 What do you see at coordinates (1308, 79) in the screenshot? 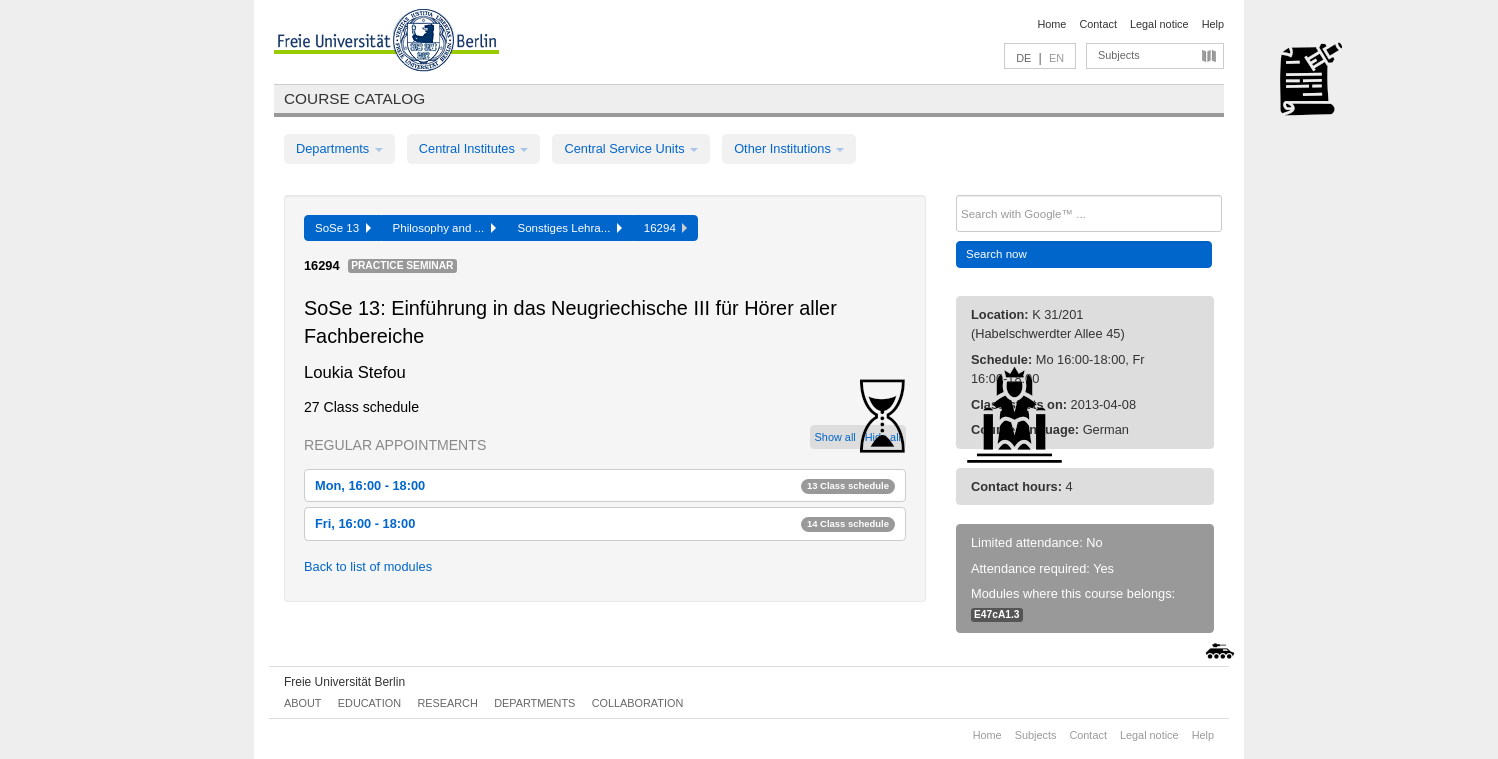
I see `pin or mark an important note` at bounding box center [1308, 79].